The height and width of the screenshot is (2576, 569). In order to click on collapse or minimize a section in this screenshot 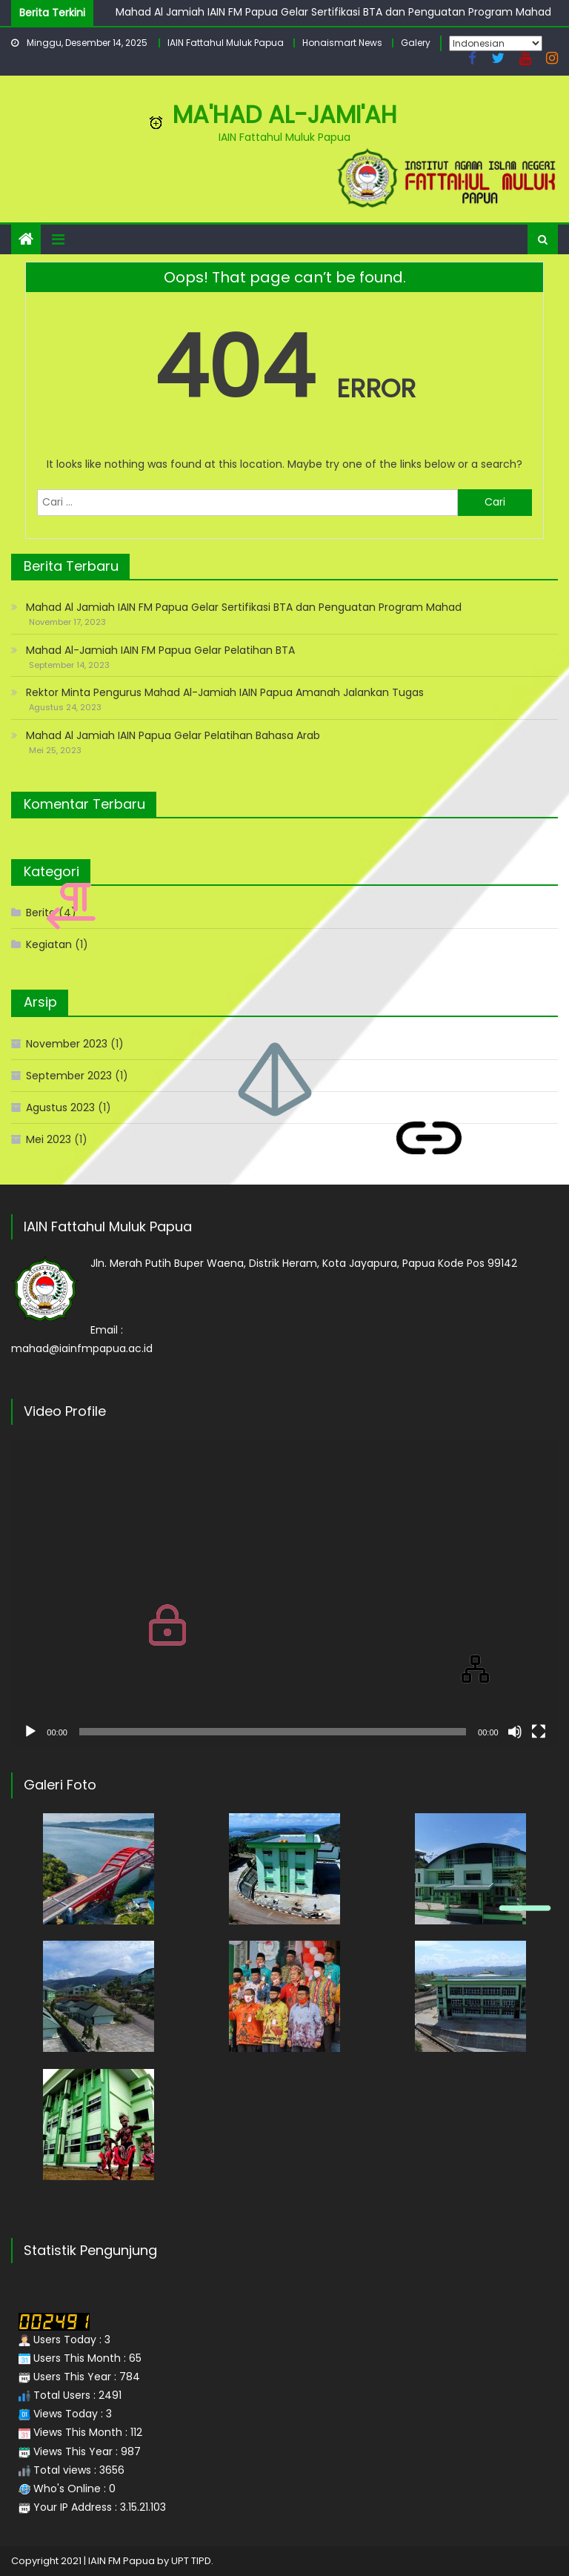, I will do `click(525, 1905)`.